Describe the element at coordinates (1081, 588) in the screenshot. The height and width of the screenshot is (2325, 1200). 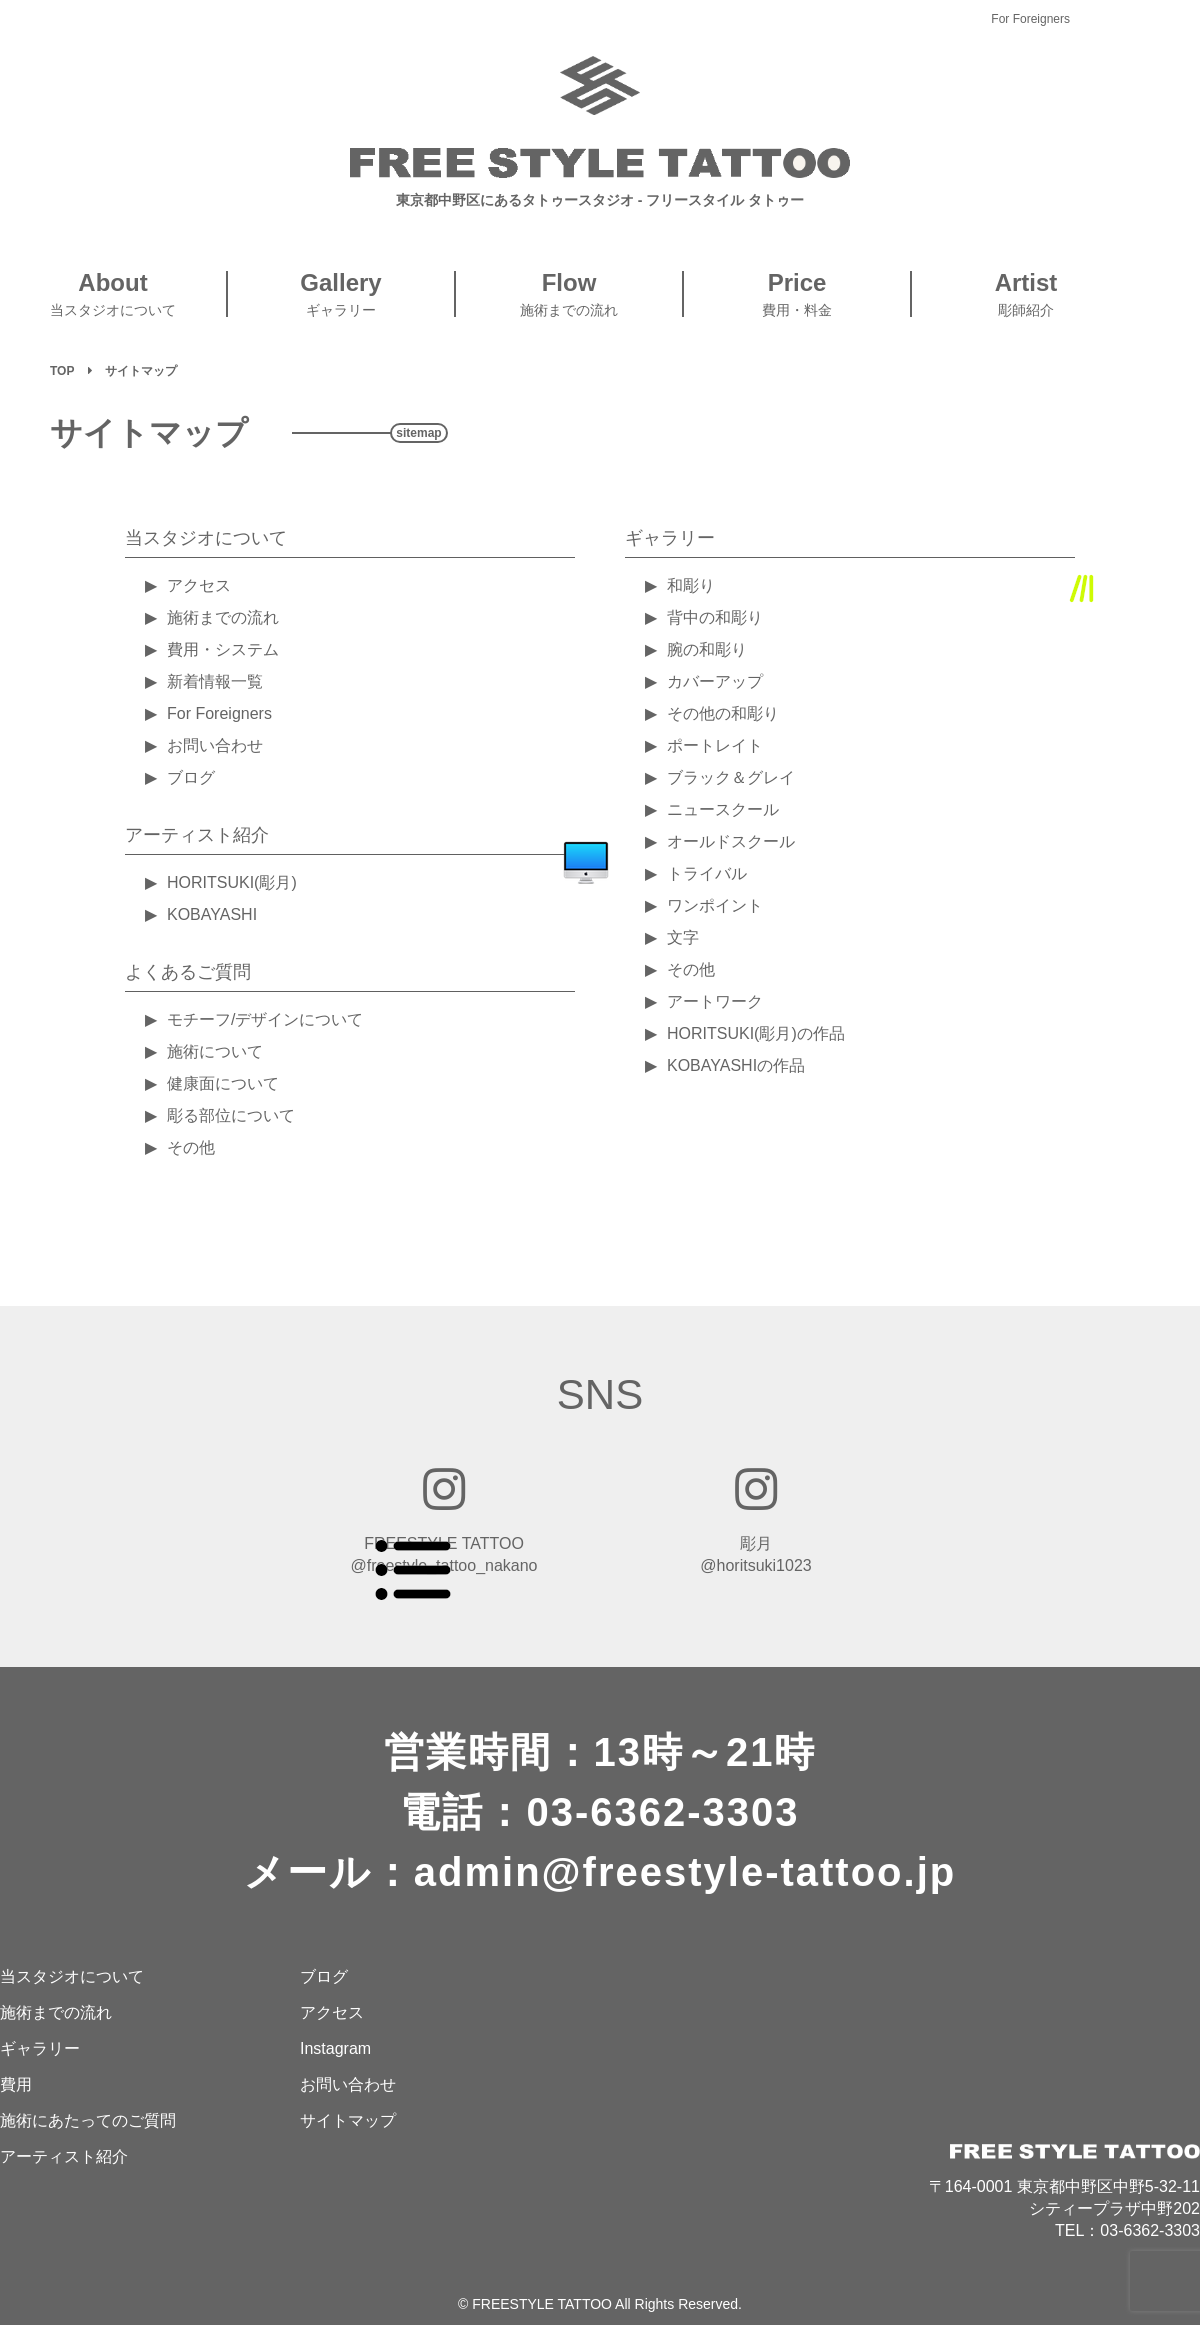
I see `indicates a stack of leaning books or documents` at that location.